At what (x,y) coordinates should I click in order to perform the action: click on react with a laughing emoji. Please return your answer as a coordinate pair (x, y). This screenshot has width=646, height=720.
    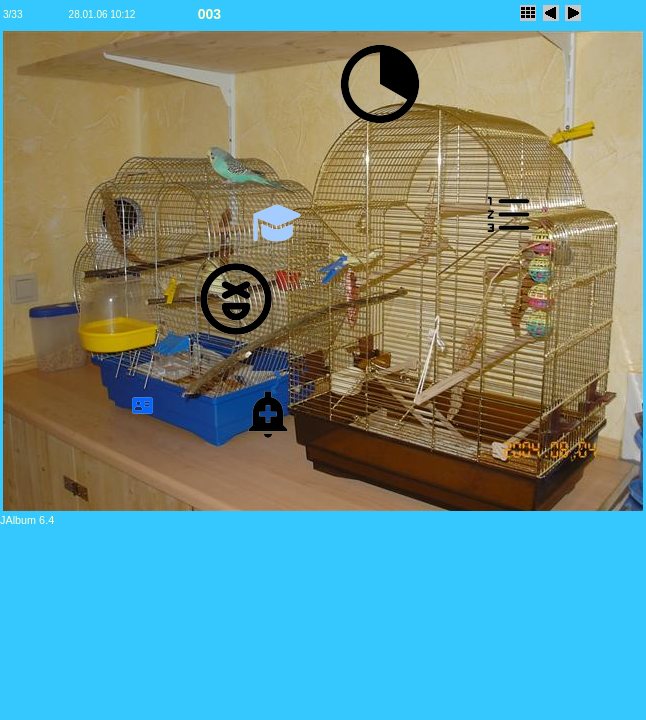
    Looking at the image, I should click on (236, 299).